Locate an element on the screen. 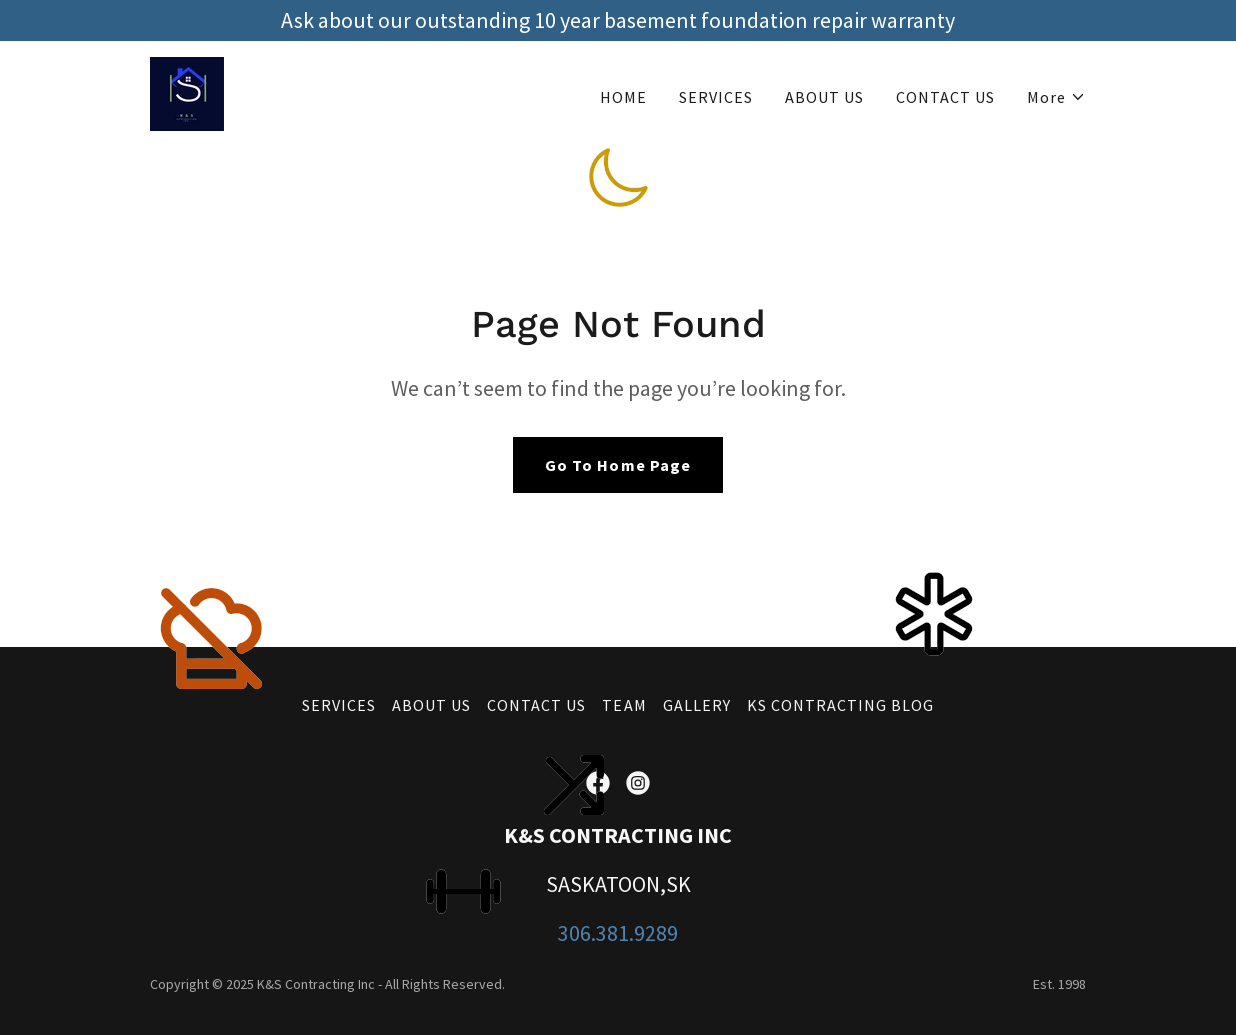 The height and width of the screenshot is (1035, 1236). access medical or health-related features is located at coordinates (934, 614).